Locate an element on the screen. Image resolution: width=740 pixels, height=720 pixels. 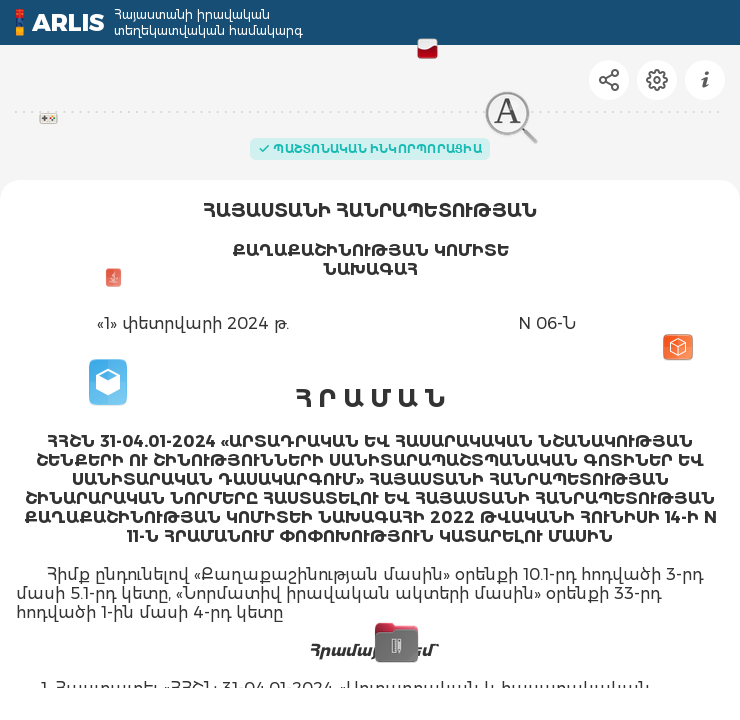
a binary STL 3D model file is located at coordinates (678, 346).